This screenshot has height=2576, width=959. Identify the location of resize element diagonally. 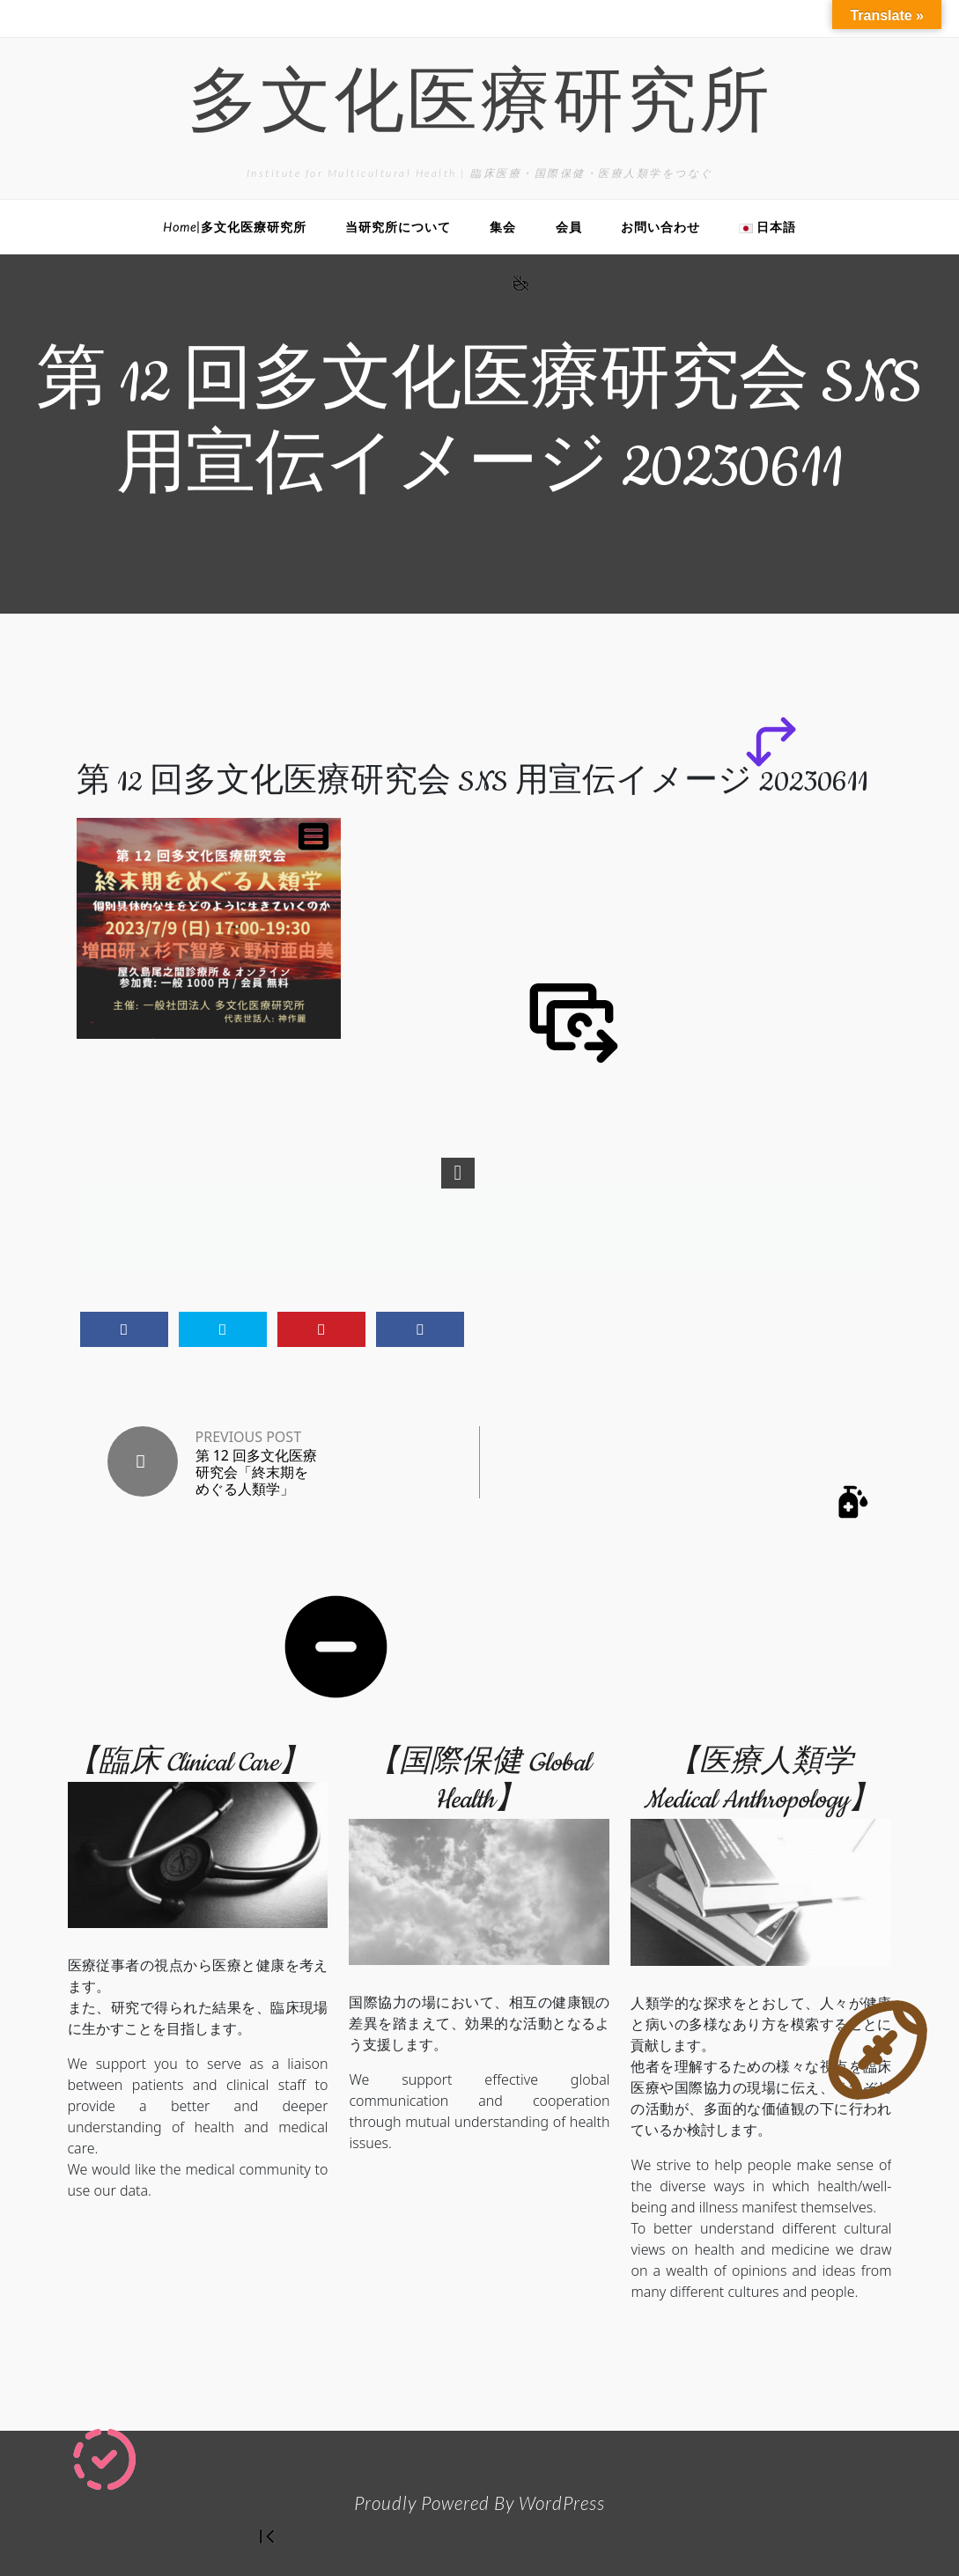
(771, 741).